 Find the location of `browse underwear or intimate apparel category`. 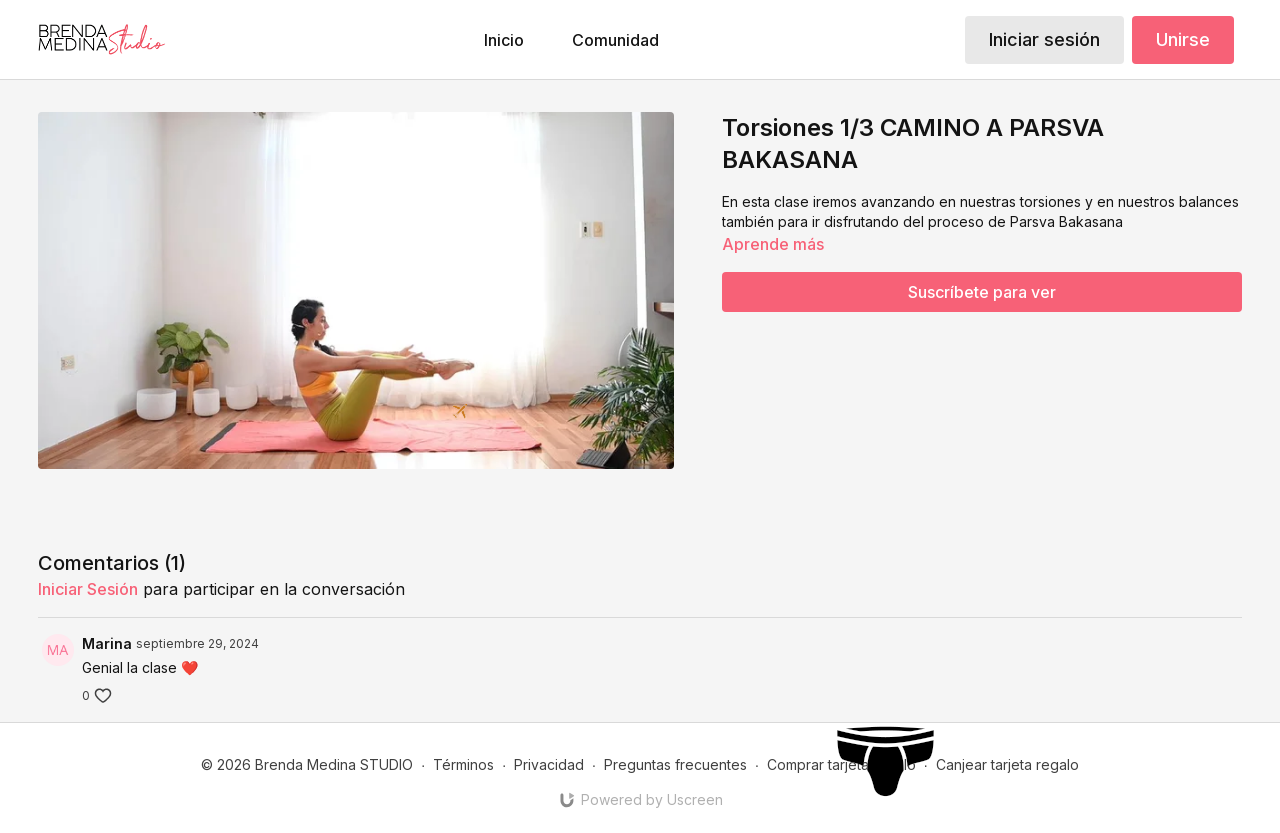

browse underwear or intimate apparel category is located at coordinates (885, 754).